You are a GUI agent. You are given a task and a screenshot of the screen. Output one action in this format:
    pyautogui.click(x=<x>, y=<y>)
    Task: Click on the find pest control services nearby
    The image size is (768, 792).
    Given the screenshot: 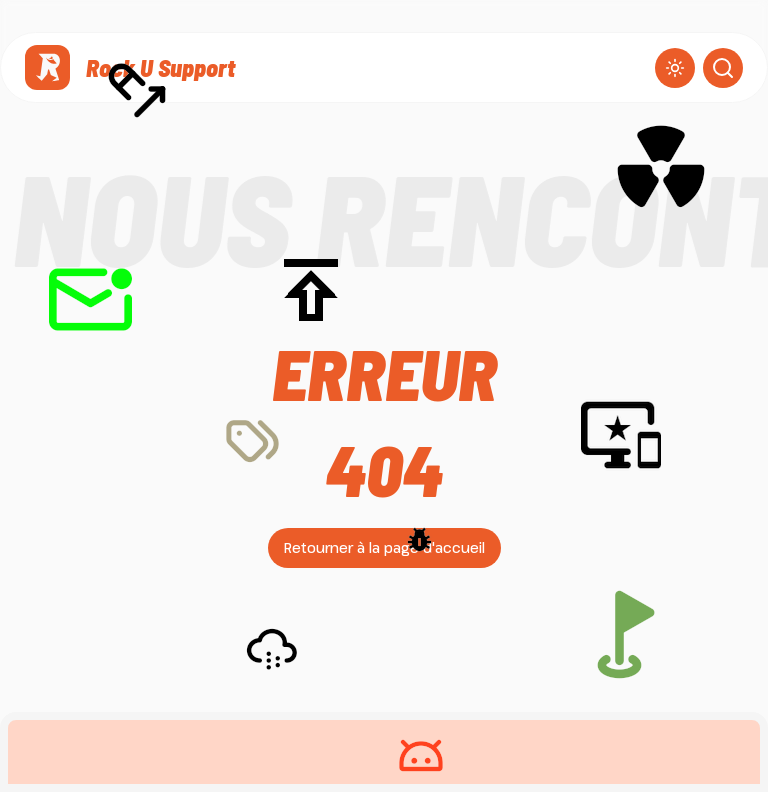 What is the action you would take?
    pyautogui.click(x=419, y=539)
    